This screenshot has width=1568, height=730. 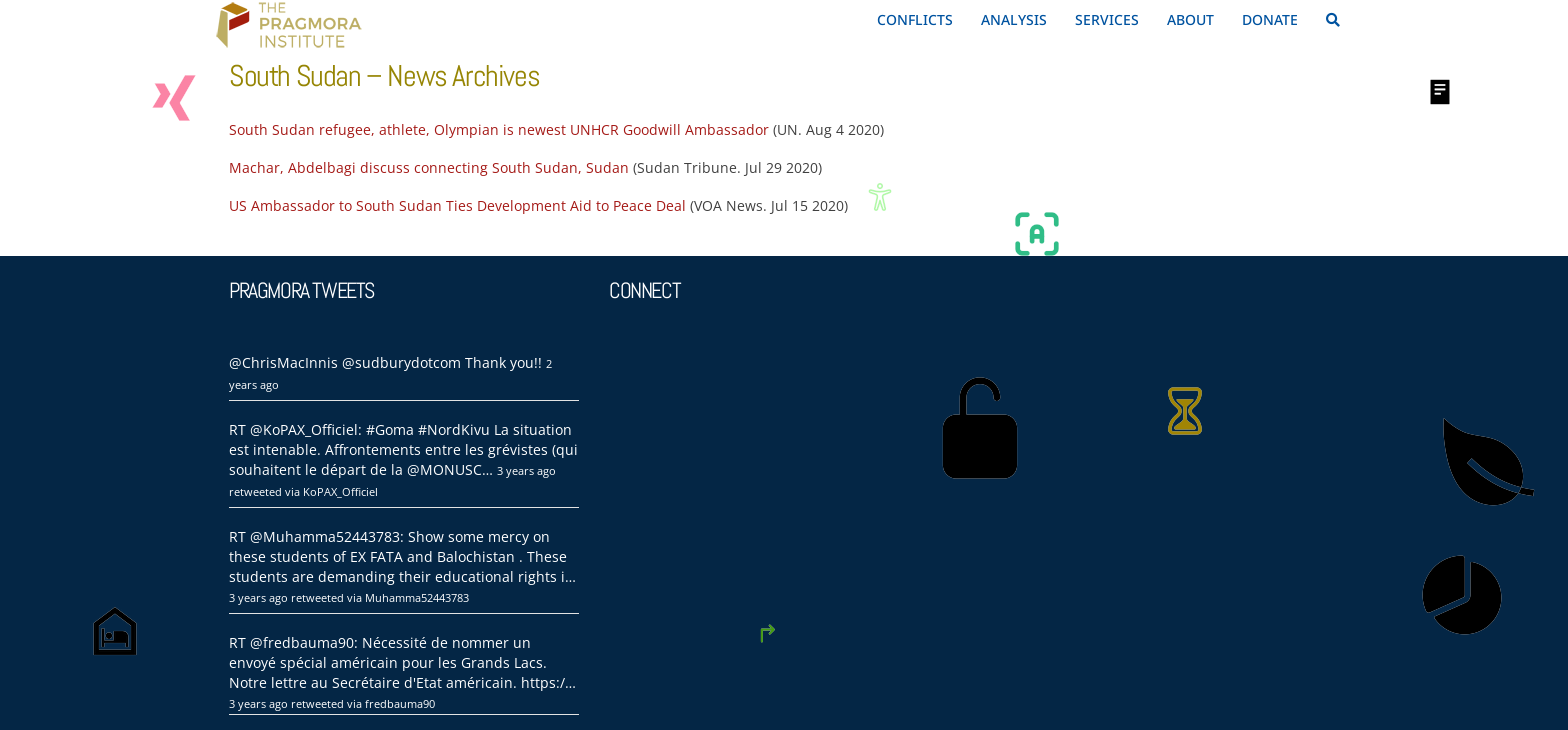 I want to click on reply to a message or forward content, so click(x=766, y=633).